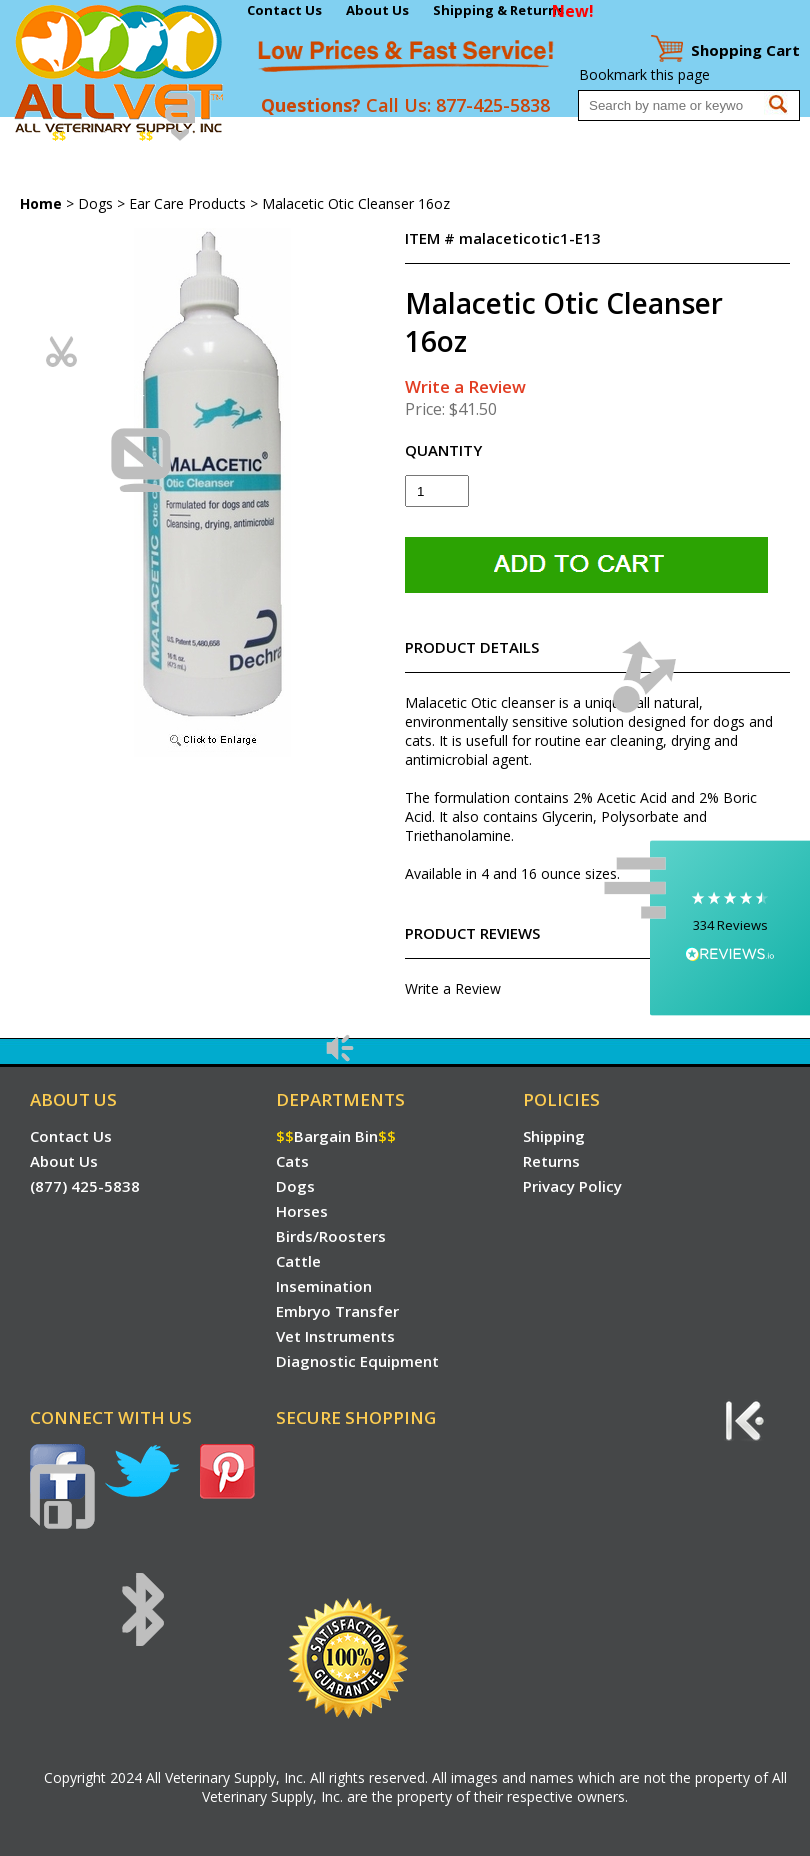 The image size is (810, 1856). Describe the element at coordinates (62, 1496) in the screenshot. I see `save current file or document` at that location.